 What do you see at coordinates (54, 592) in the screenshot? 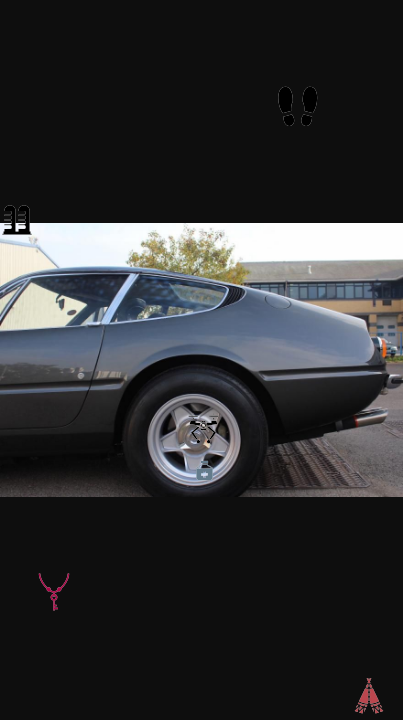
I see `decorative key item or accessory in a game inventory` at bounding box center [54, 592].